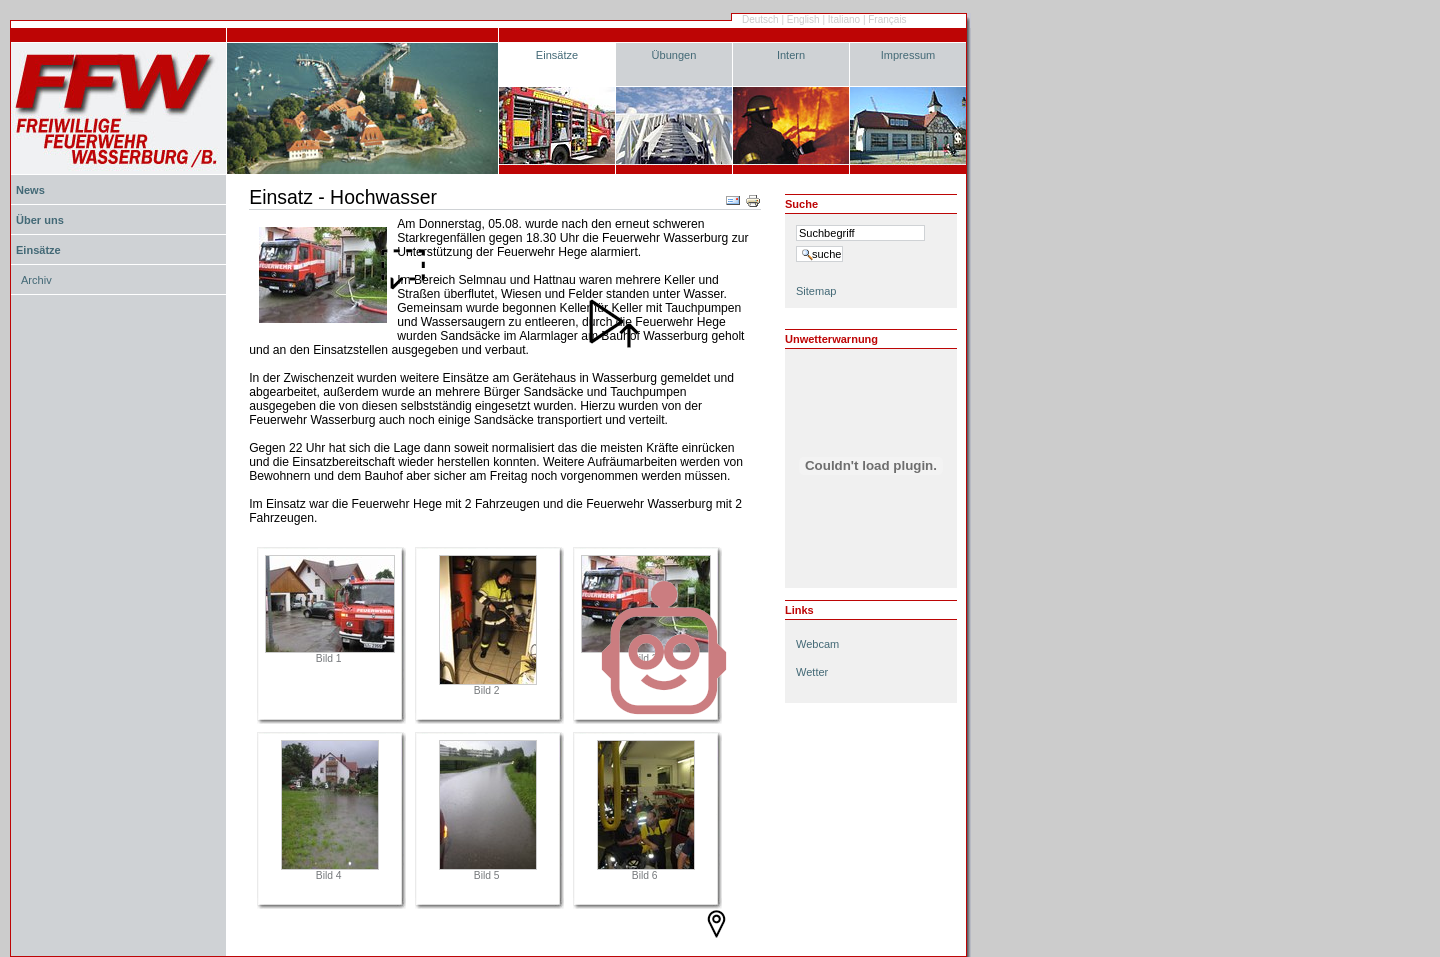  Describe the element at coordinates (403, 268) in the screenshot. I see `a draft comment or unsaved message` at that location.